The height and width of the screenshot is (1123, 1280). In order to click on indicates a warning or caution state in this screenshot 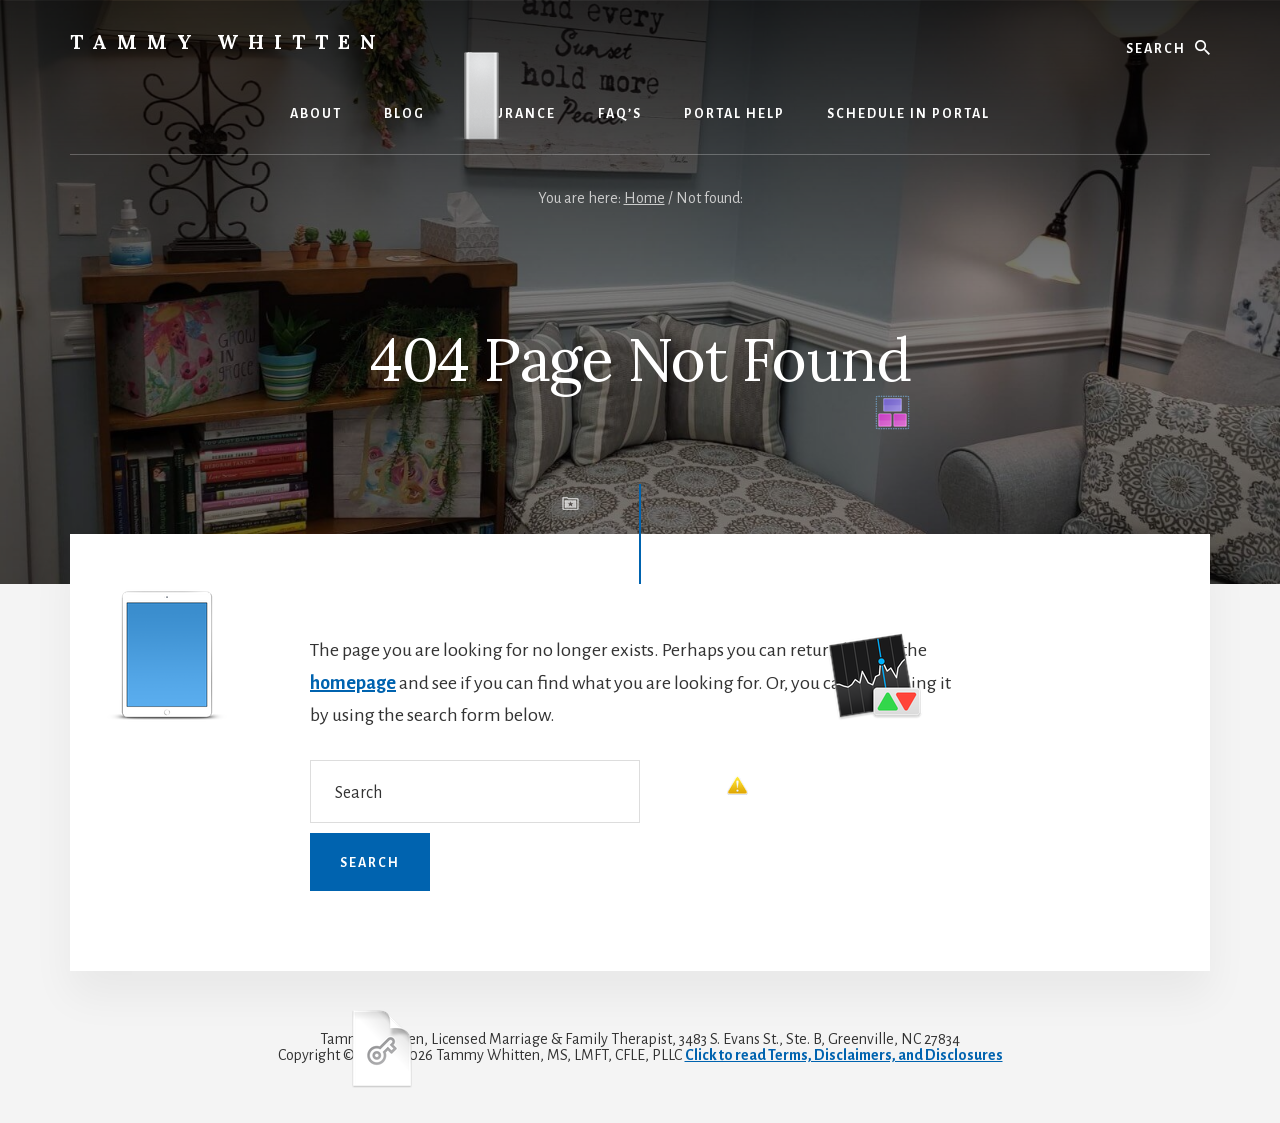, I will do `click(723, 803)`.